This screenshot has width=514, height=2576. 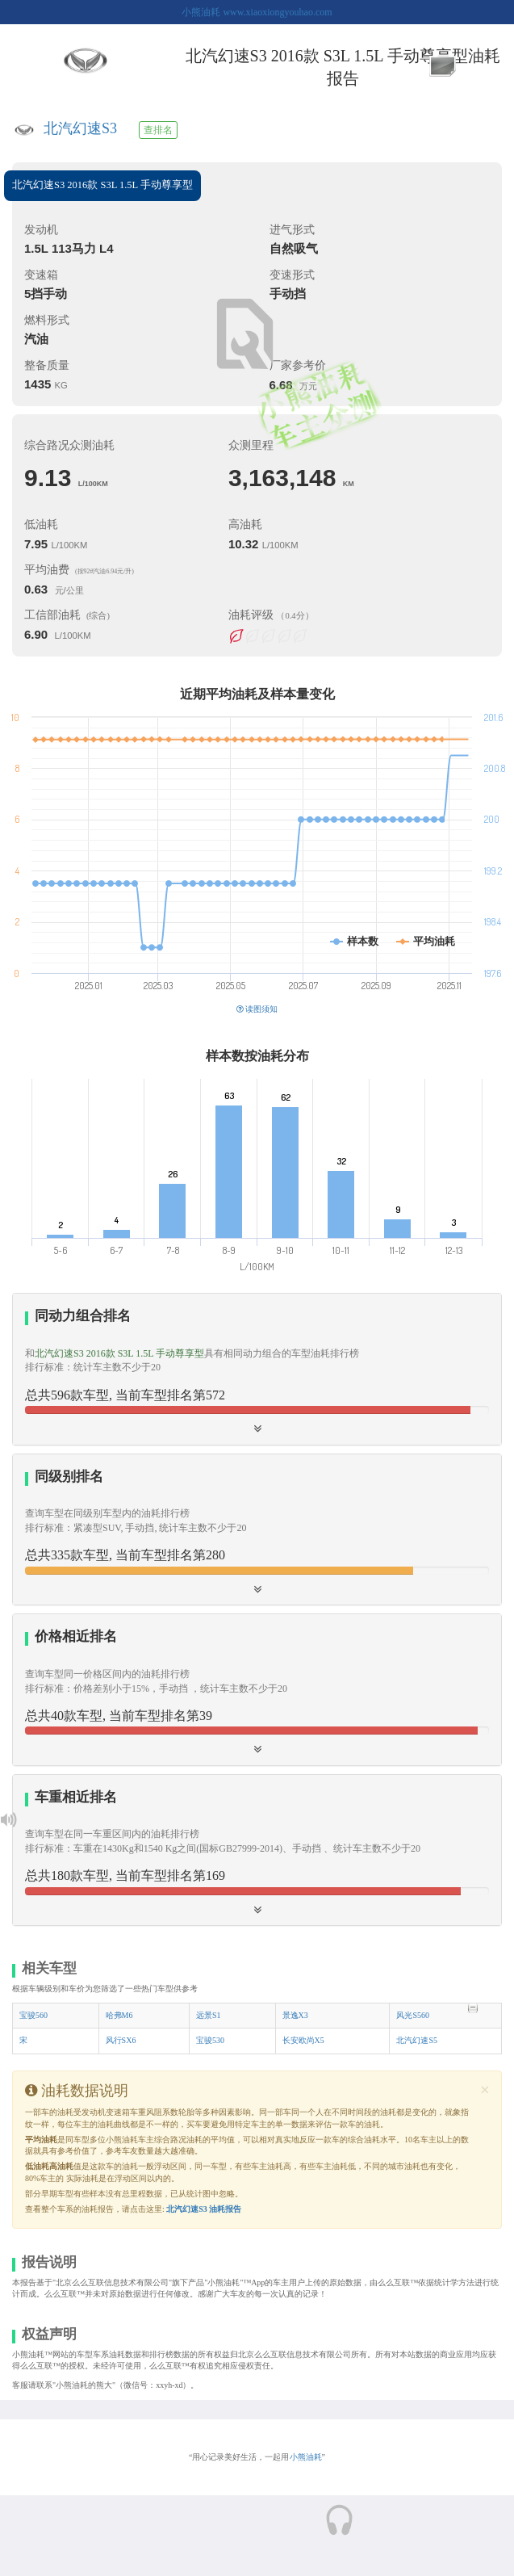 I want to click on indicates volume is set to high, so click(x=9, y=1819).